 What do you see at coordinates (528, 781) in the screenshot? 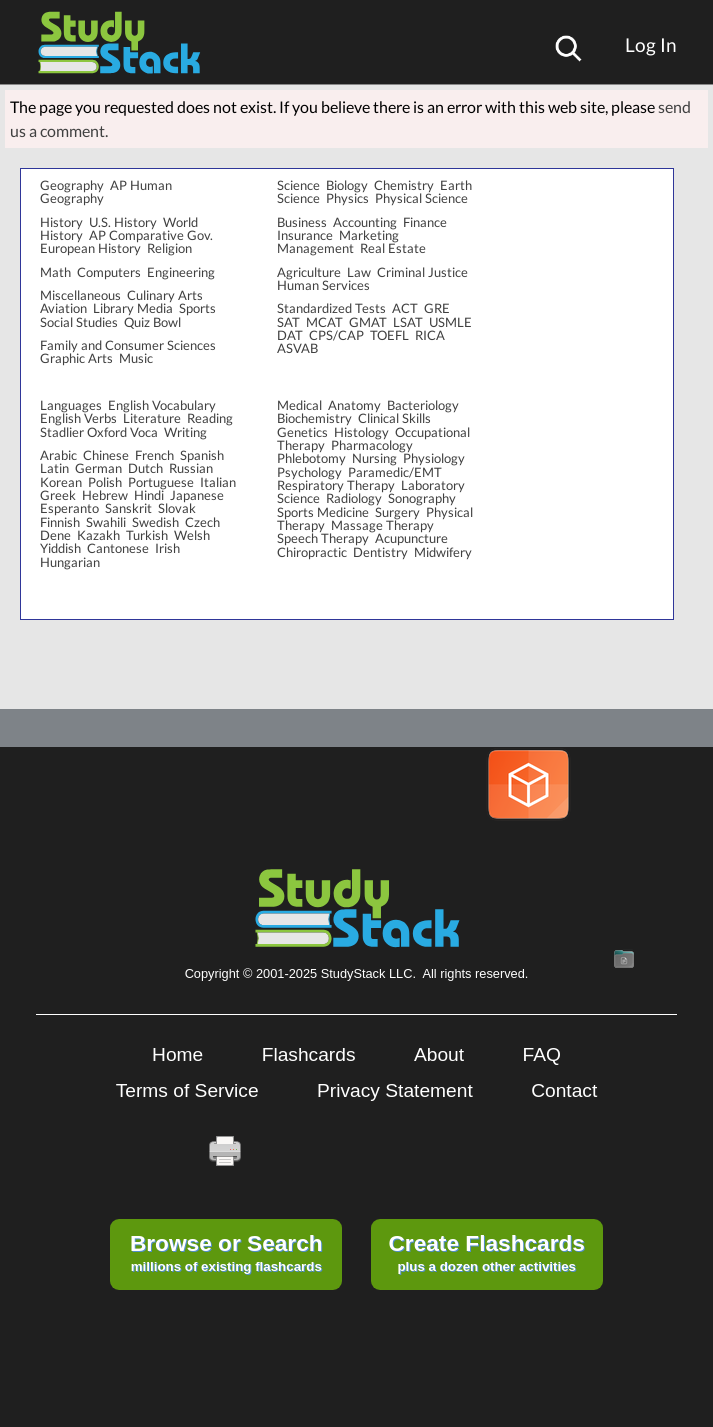
I see `open a 3D model file in OBJ format` at bounding box center [528, 781].